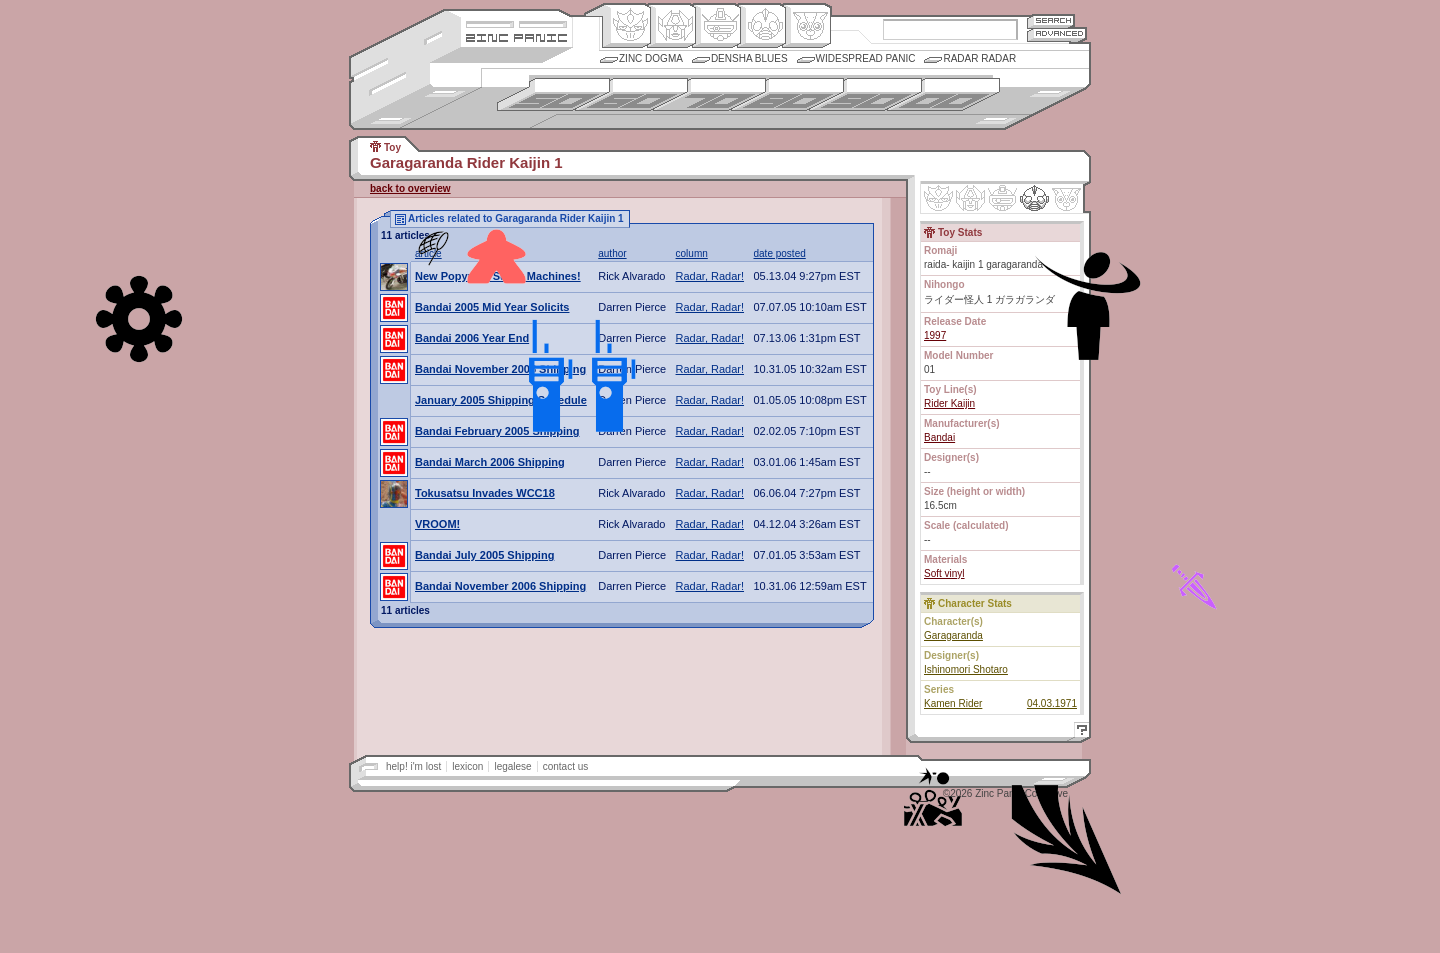  I want to click on access player profile or avatar settings, so click(496, 256).